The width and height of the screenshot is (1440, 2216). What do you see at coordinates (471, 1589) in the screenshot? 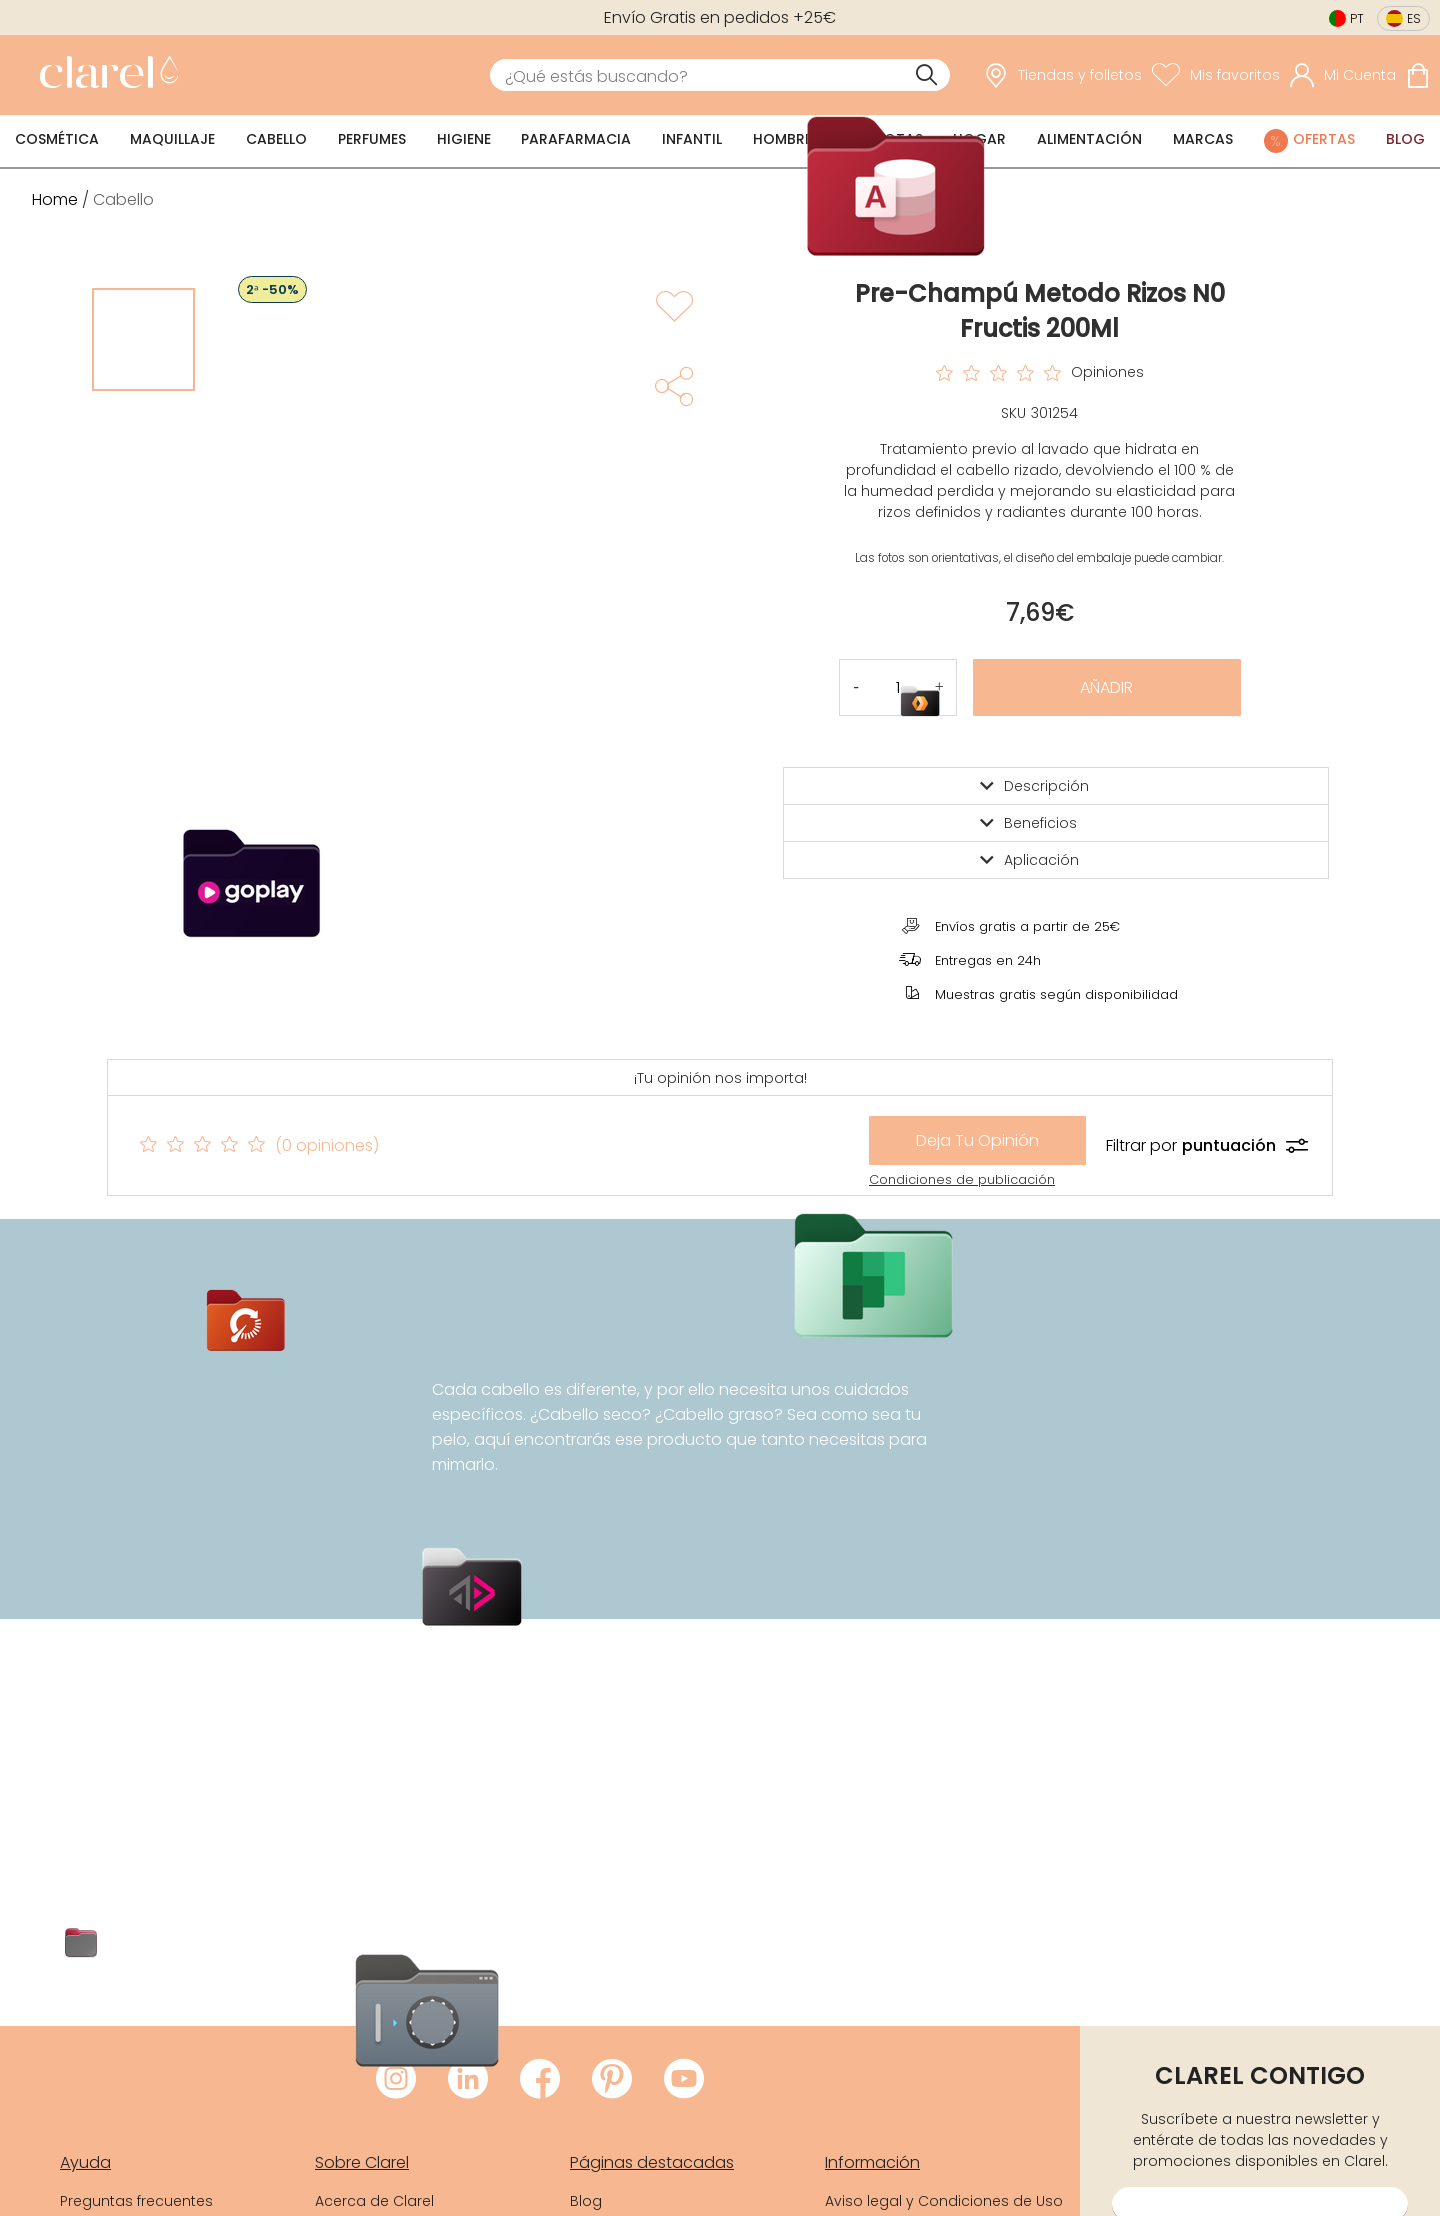
I see `folder containing ActivityPub or federated social media content` at bounding box center [471, 1589].